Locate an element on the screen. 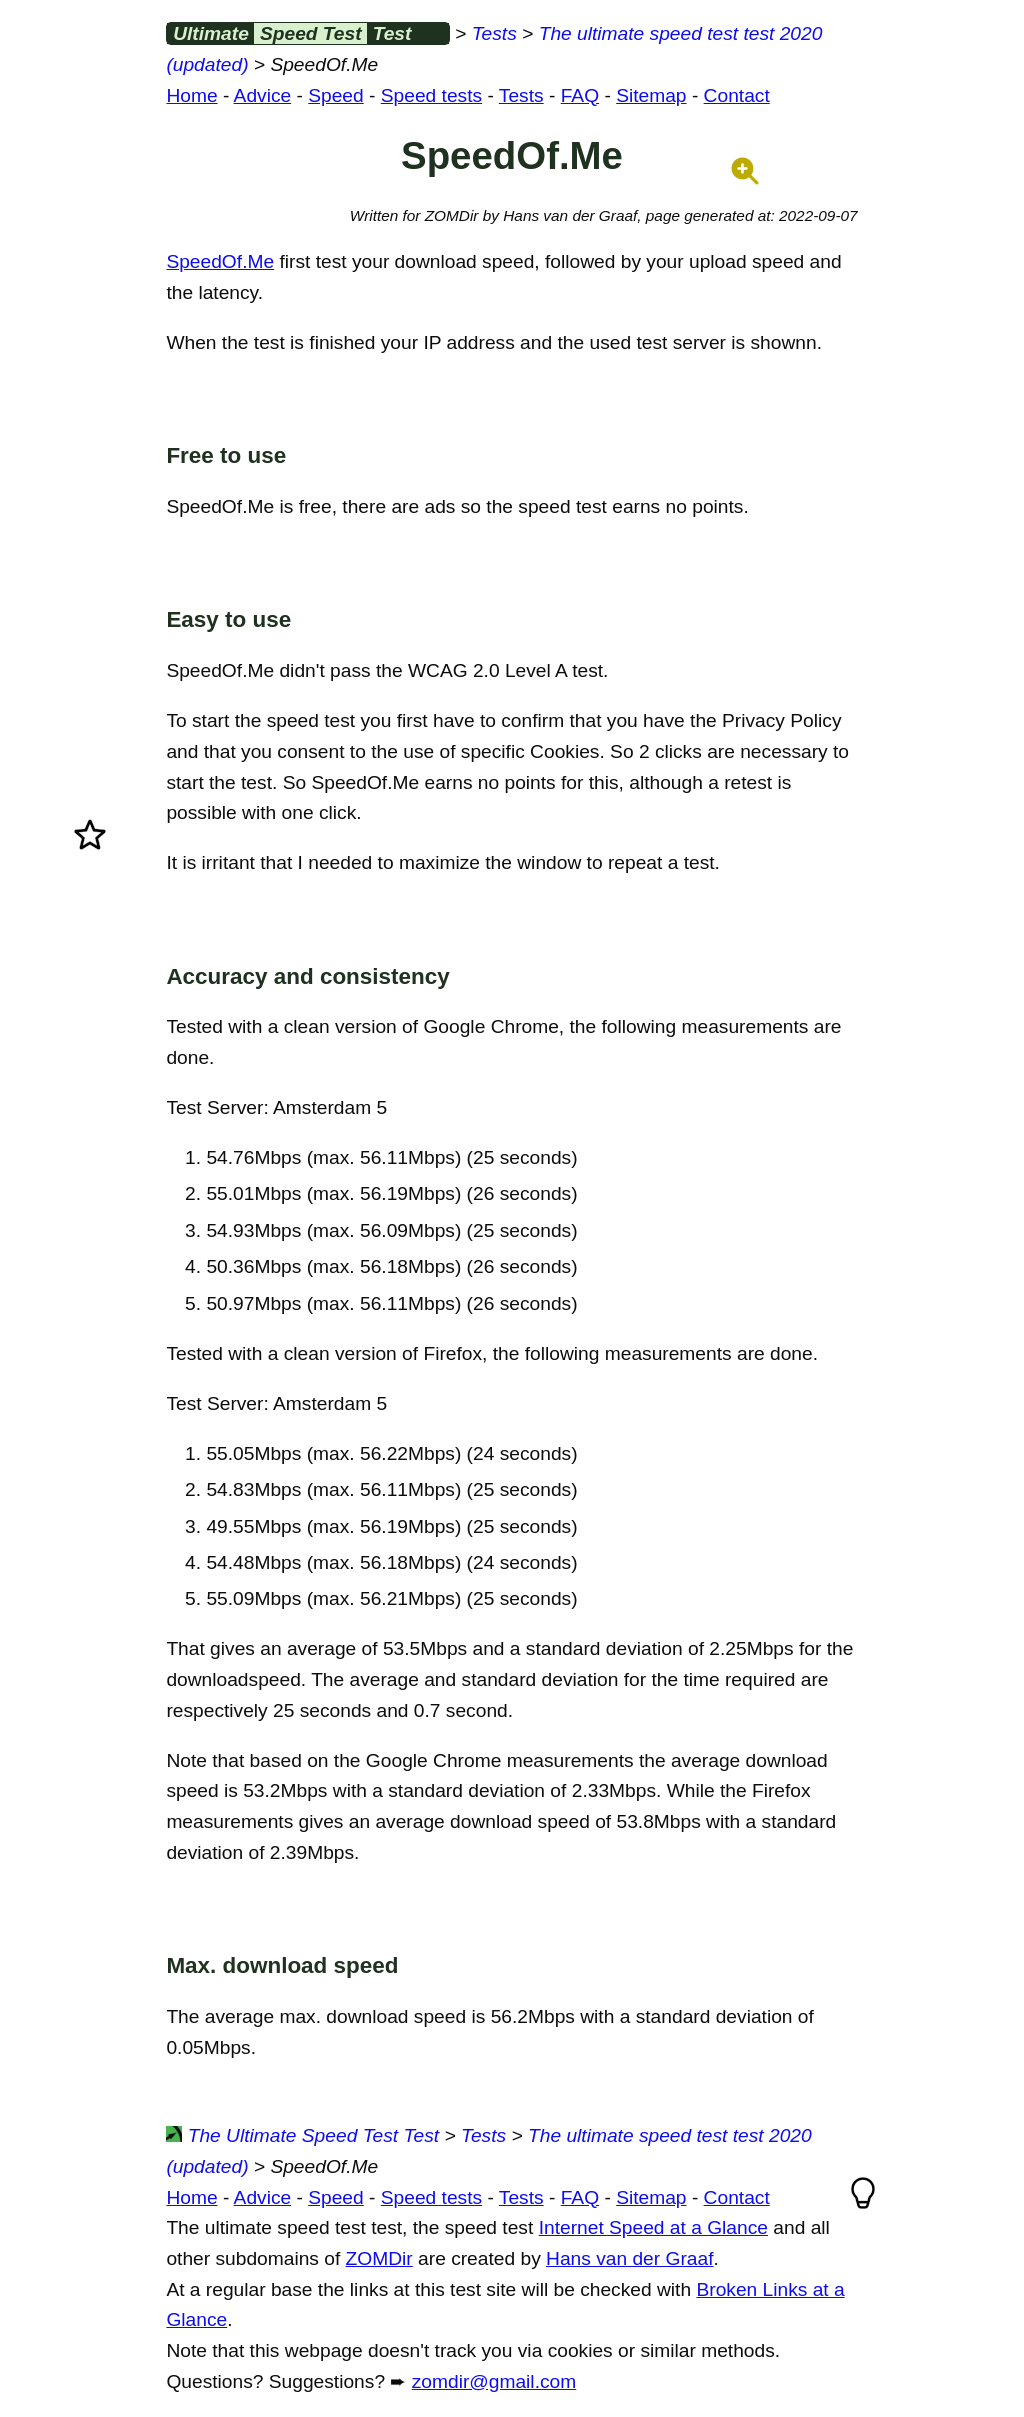 The image size is (1024, 2417). access tips or suggestions is located at coordinates (863, 2193).